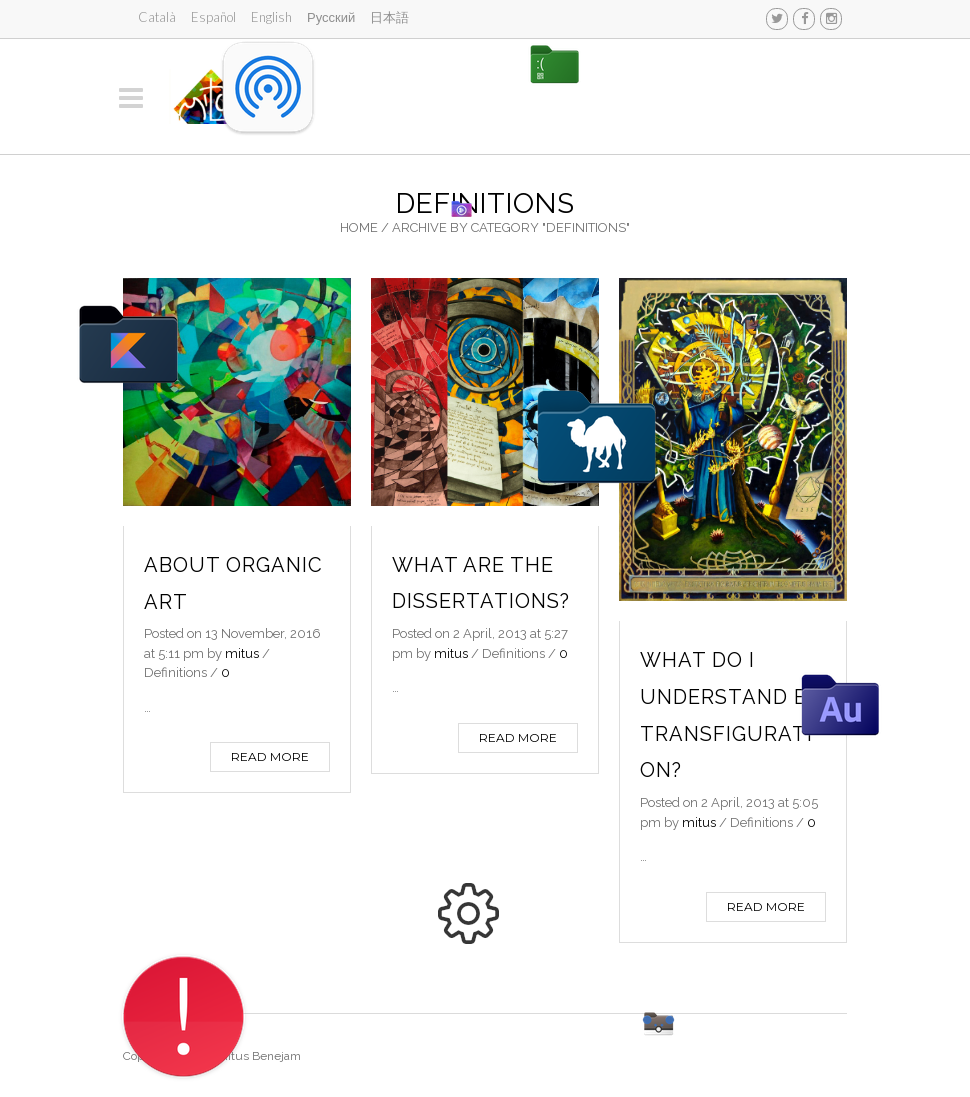  Describe the element at coordinates (554, 65) in the screenshot. I see `folder containing windows insider or beta system files` at that location.